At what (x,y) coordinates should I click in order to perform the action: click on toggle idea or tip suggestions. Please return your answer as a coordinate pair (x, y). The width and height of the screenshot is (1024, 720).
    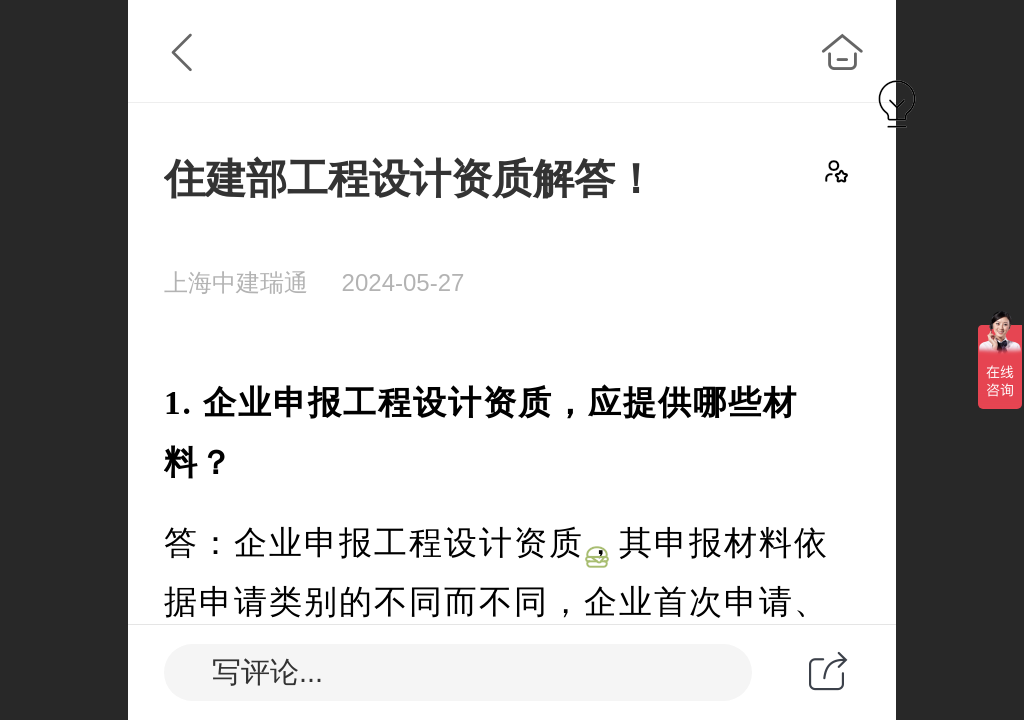
    Looking at the image, I should click on (897, 104).